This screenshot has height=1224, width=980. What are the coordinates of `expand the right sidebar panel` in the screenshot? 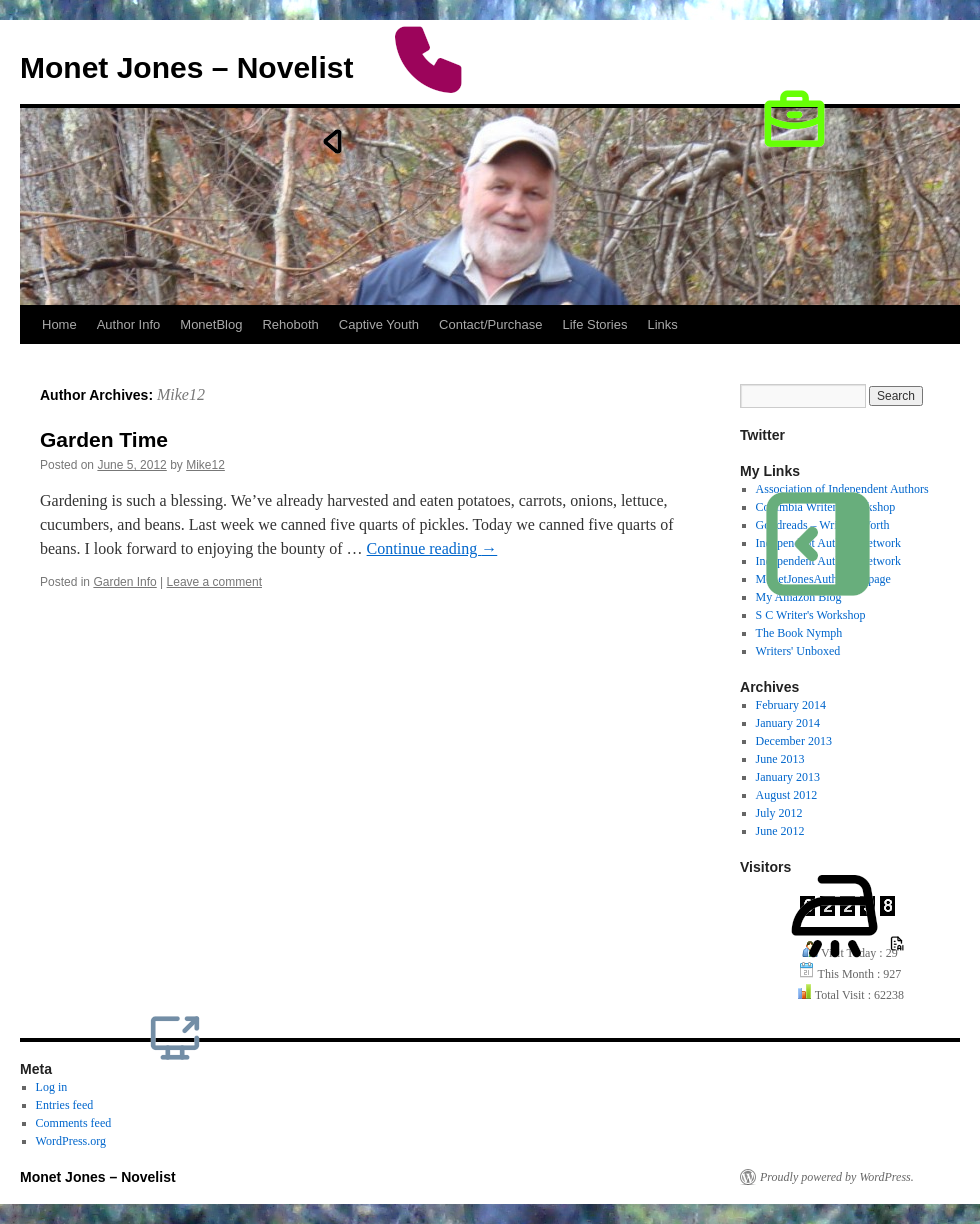 It's located at (818, 544).